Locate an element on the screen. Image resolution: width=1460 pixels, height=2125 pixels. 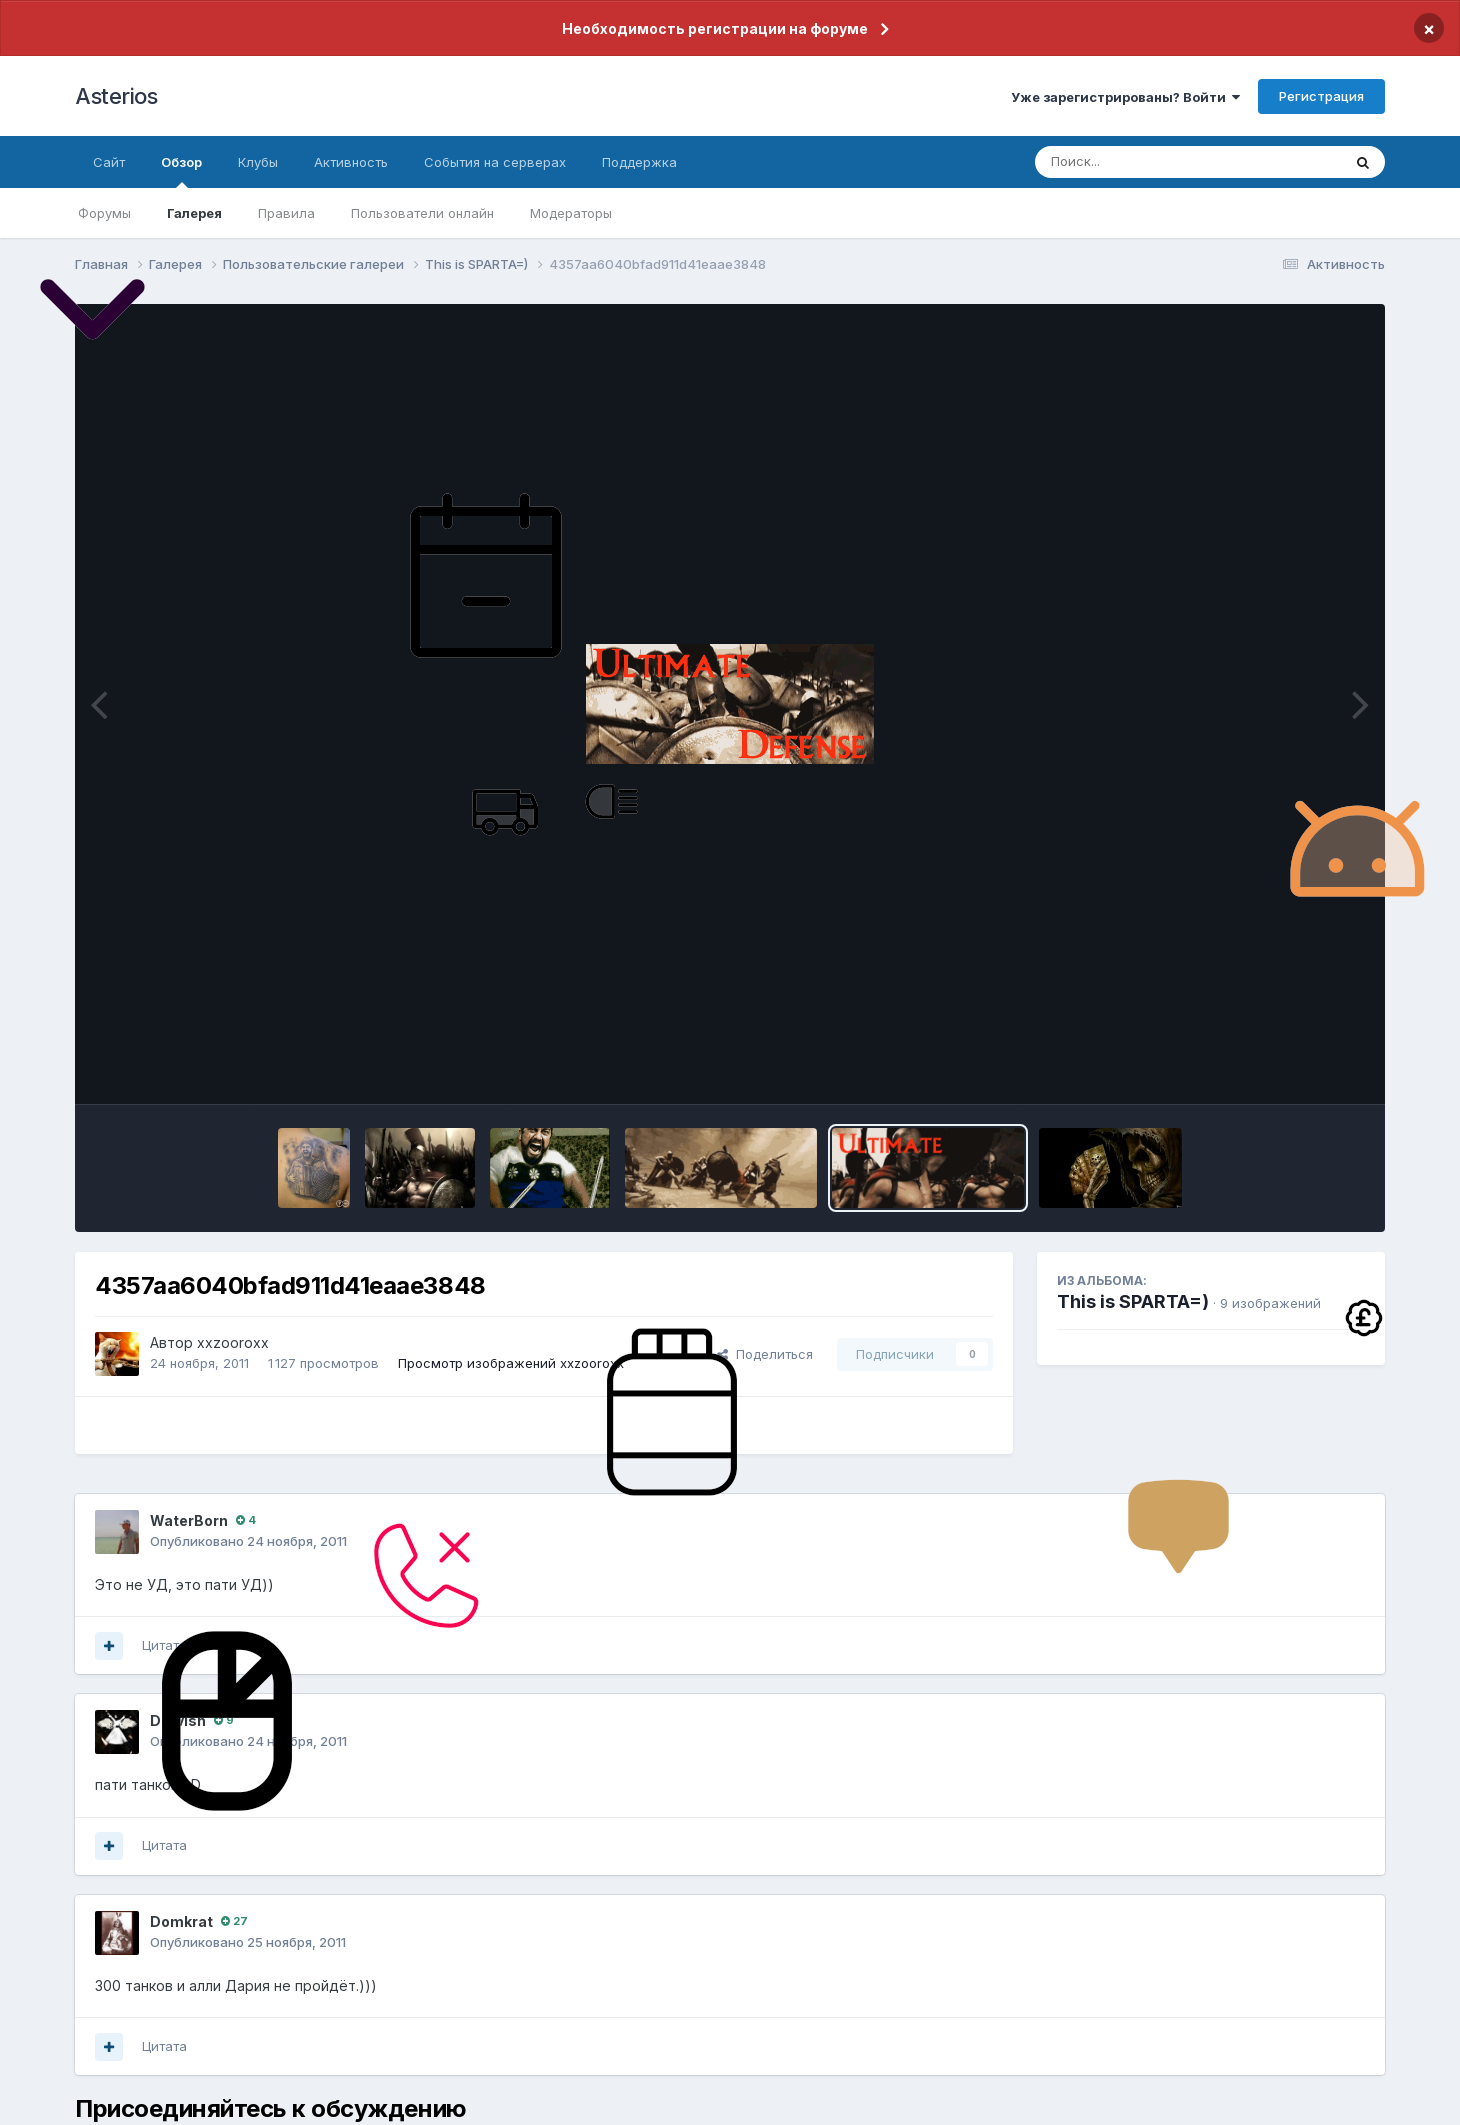
remove an event from your calendar is located at coordinates (486, 582).